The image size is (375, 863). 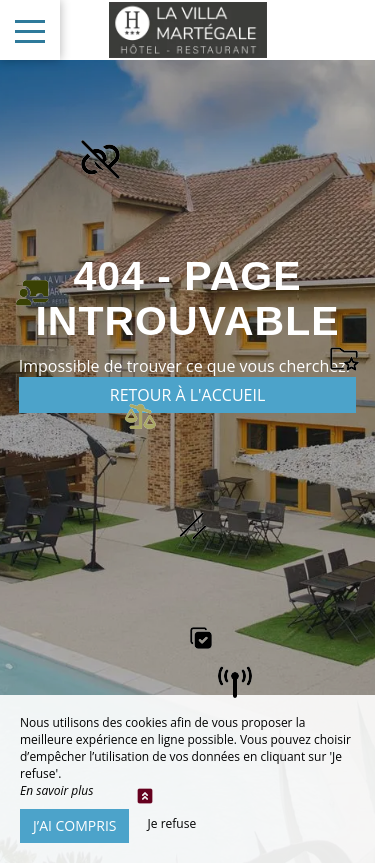 I want to click on access your starred or favorite folders, so click(x=344, y=358).